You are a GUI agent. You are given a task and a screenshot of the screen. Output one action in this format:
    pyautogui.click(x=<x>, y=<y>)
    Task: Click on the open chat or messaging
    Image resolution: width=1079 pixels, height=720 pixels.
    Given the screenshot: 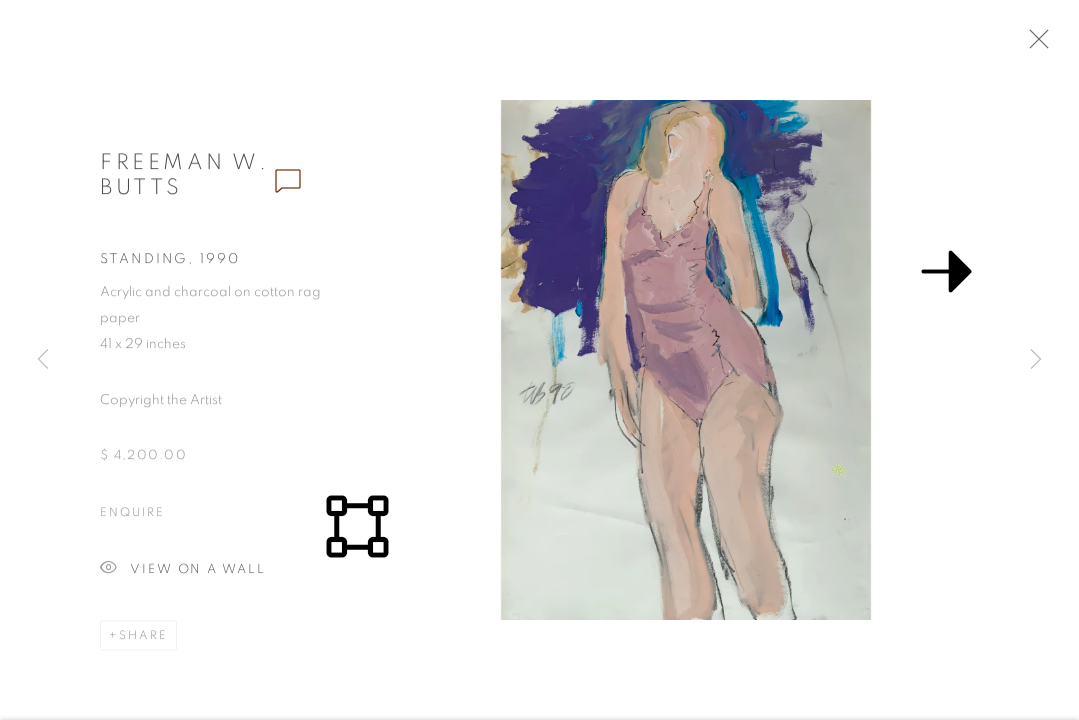 What is the action you would take?
    pyautogui.click(x=288, y=179)
    